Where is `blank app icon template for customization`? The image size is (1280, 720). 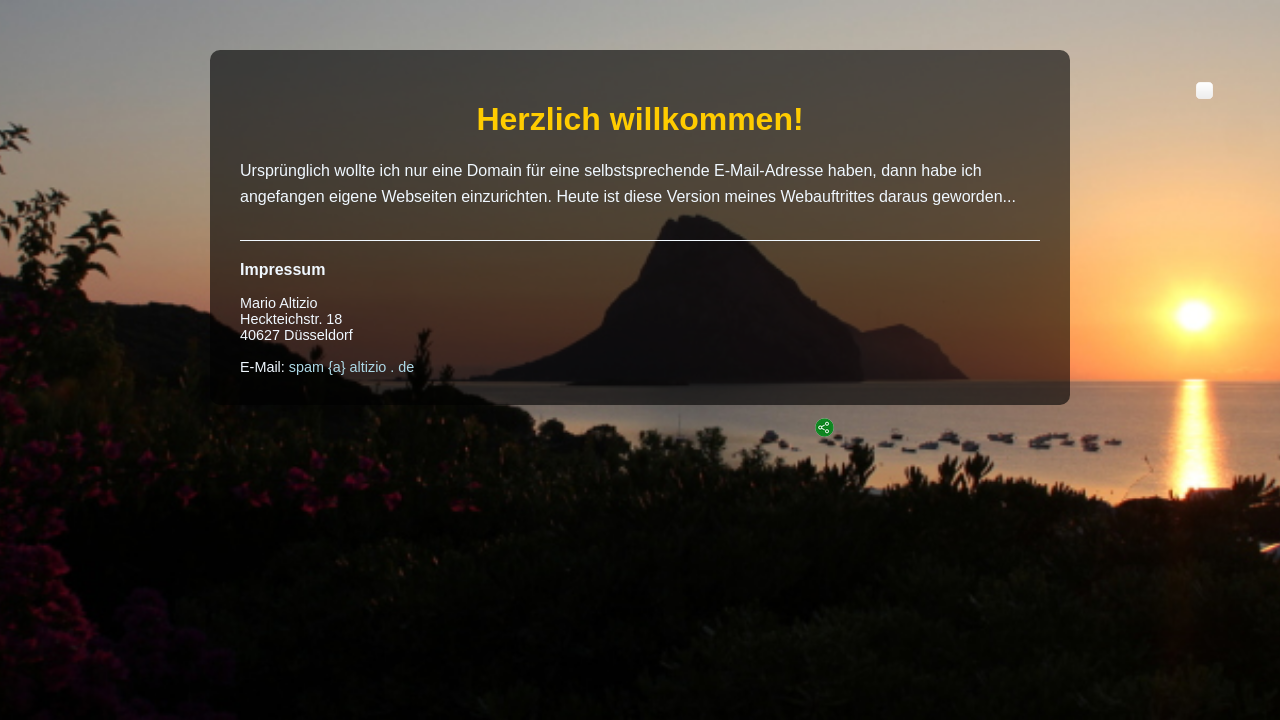
blank app icon template for customization is located at coordinates (1204, 90).